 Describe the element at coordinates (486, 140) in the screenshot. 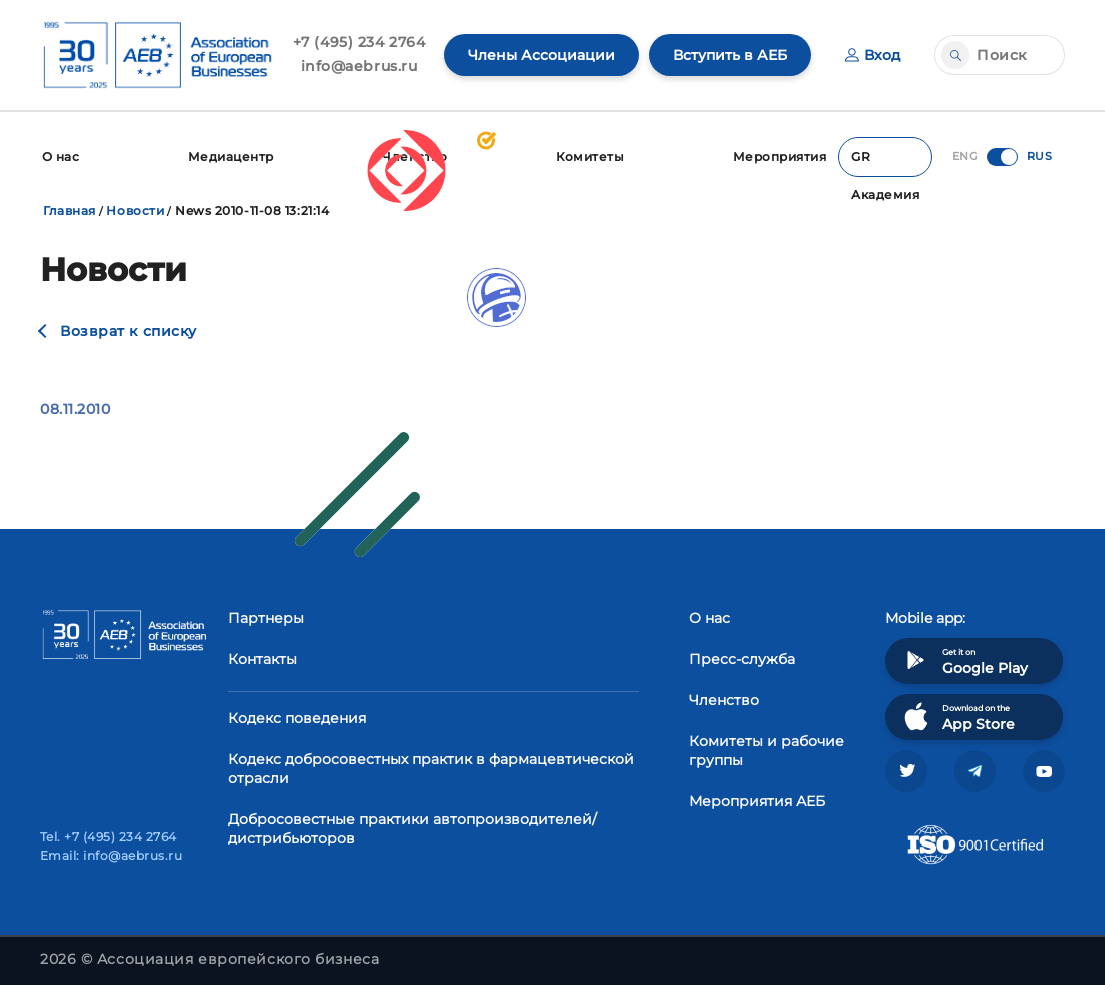

I see `open Google Tasks app` at that location.